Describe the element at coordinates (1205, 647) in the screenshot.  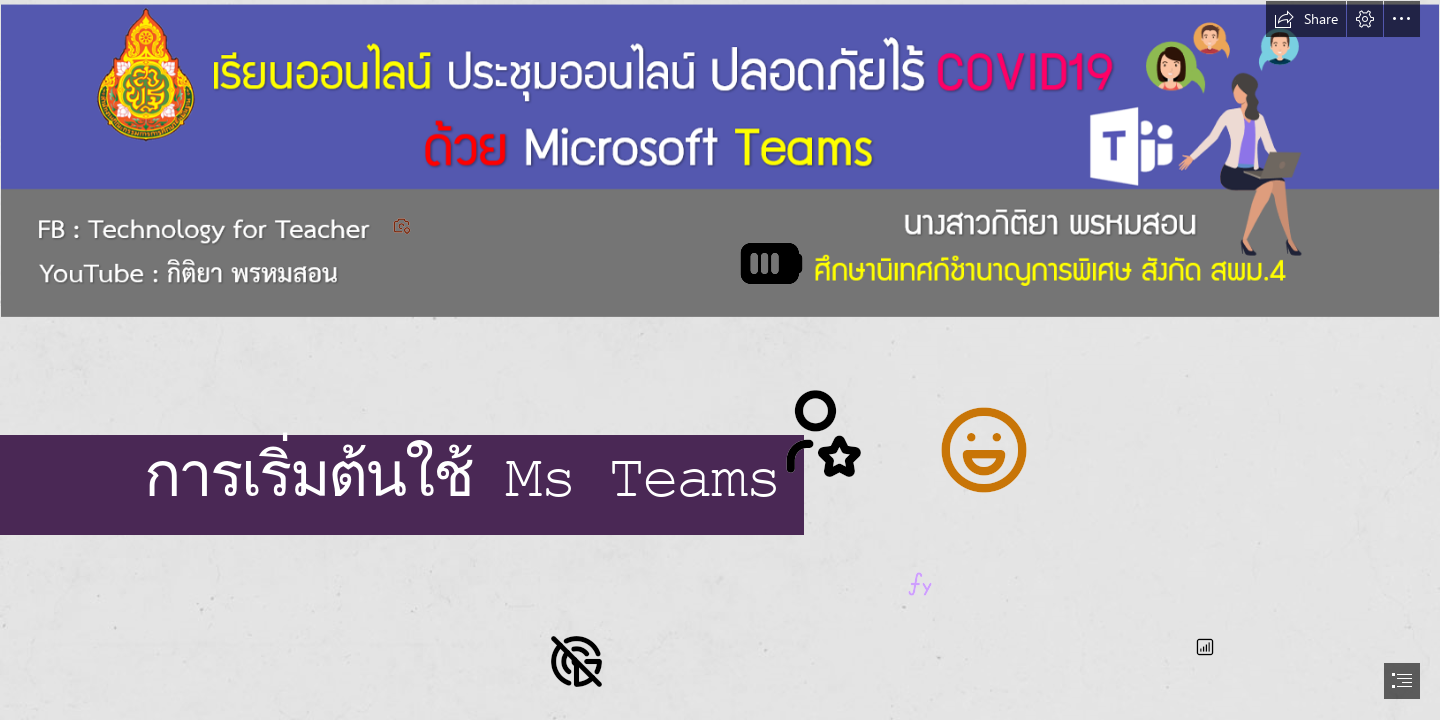
I see `view analytics or statistics` at that location.